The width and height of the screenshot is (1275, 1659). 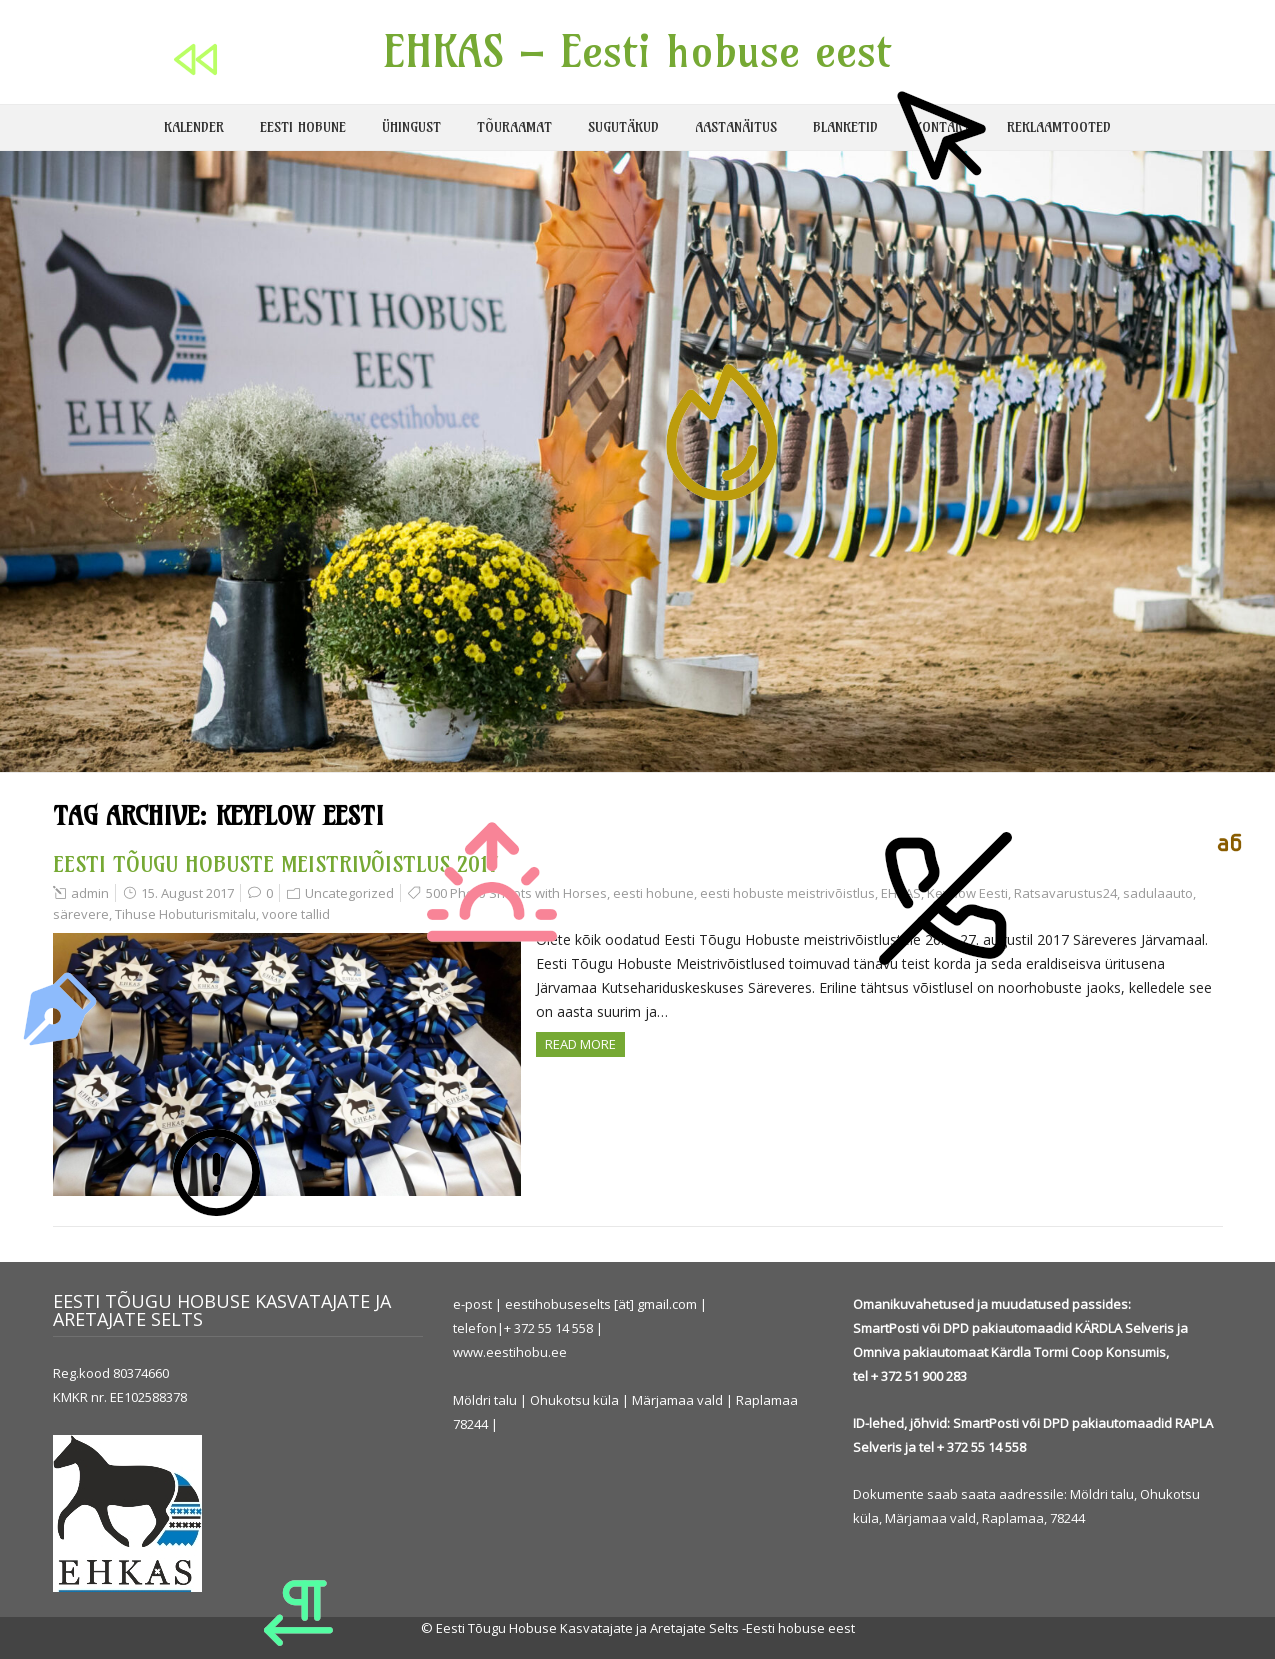 What do you see at coordinates (298, 1611) in the screenshot?
I see `align text to the left` at bounding box center [298, 1611].